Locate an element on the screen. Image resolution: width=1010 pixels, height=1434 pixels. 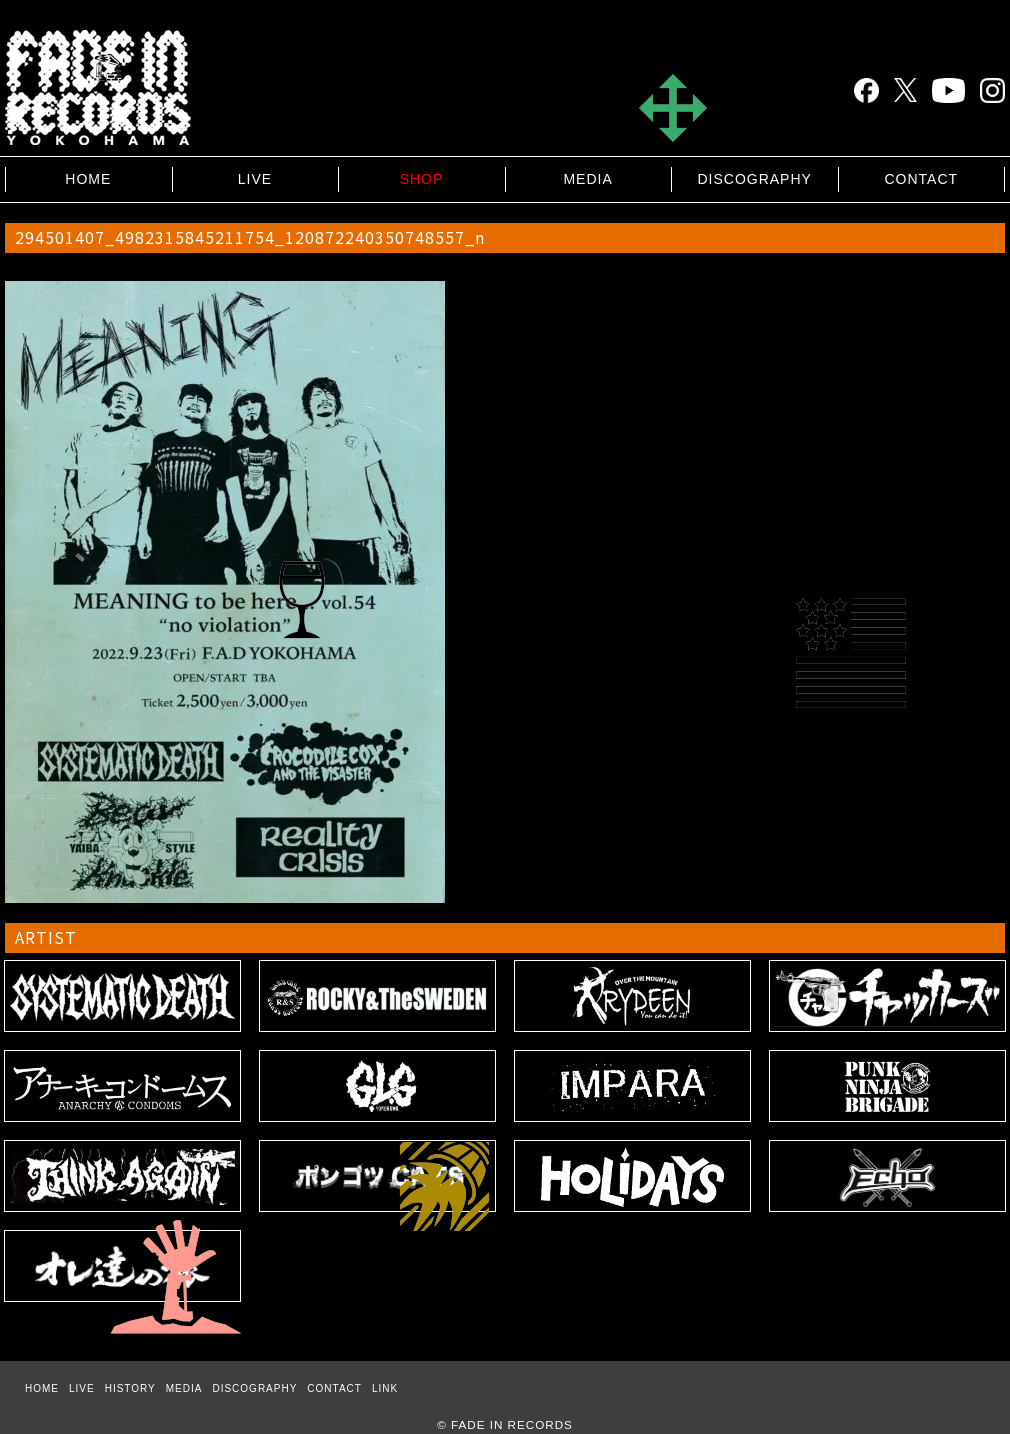
browse wine or beverage options is located at coordinates (302, 600).